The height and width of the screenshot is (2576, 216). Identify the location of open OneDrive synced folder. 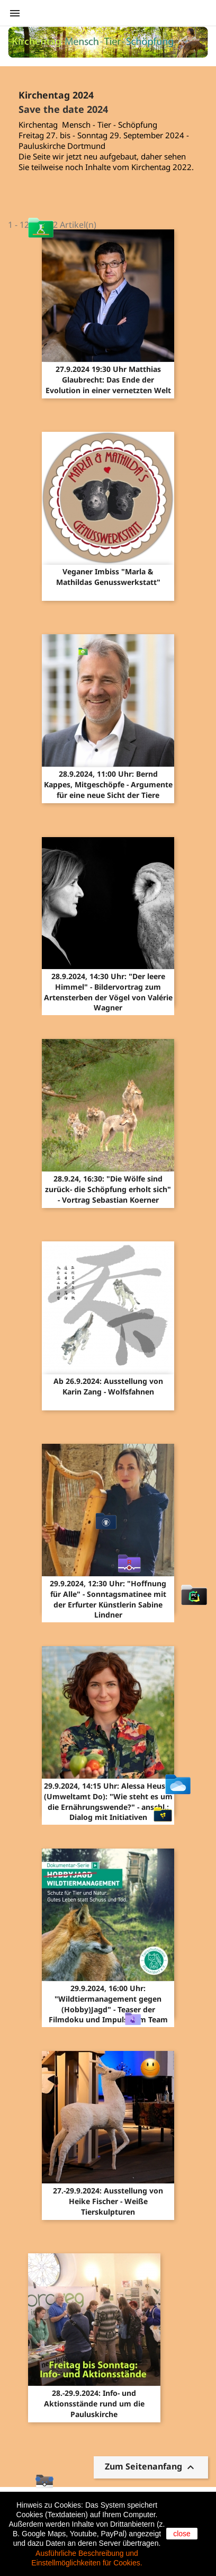
(178, 1785).